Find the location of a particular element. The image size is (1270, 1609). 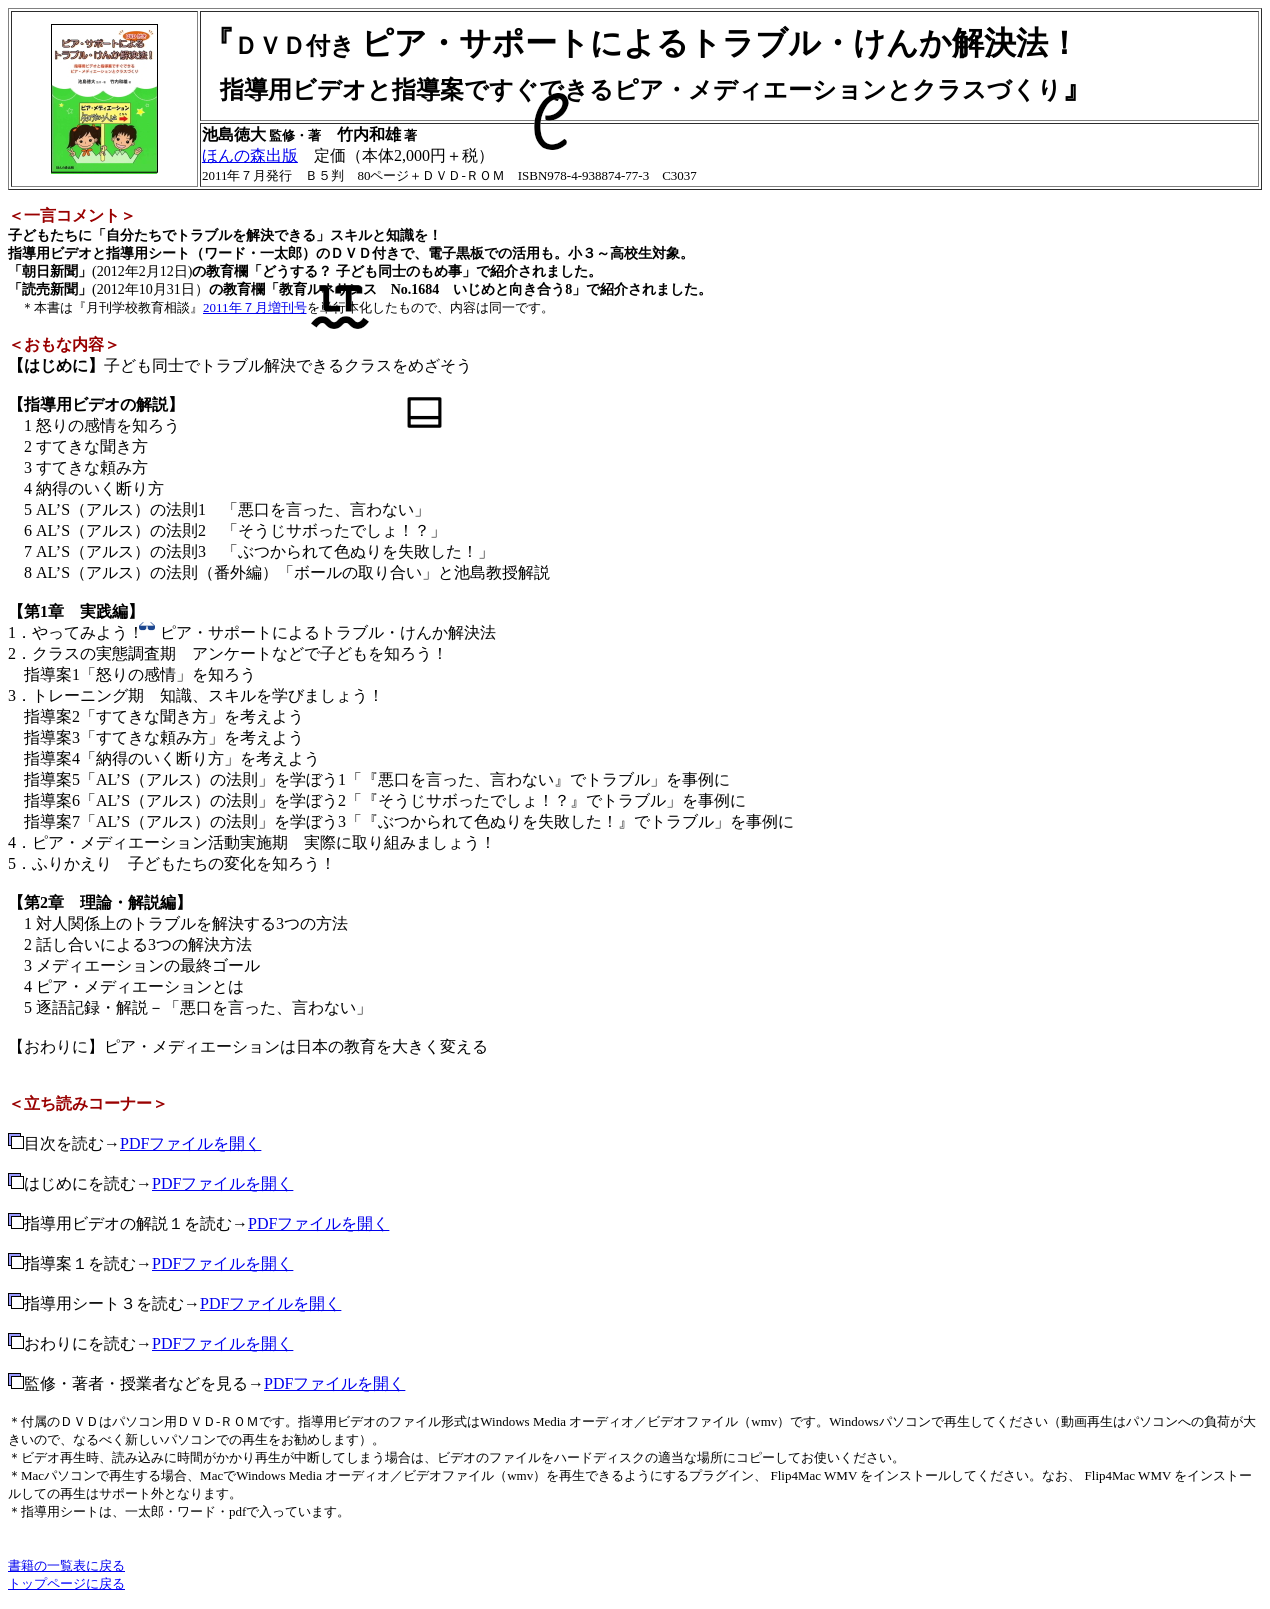

open calibre-web ebook management app is located at coordinates (551, 121).